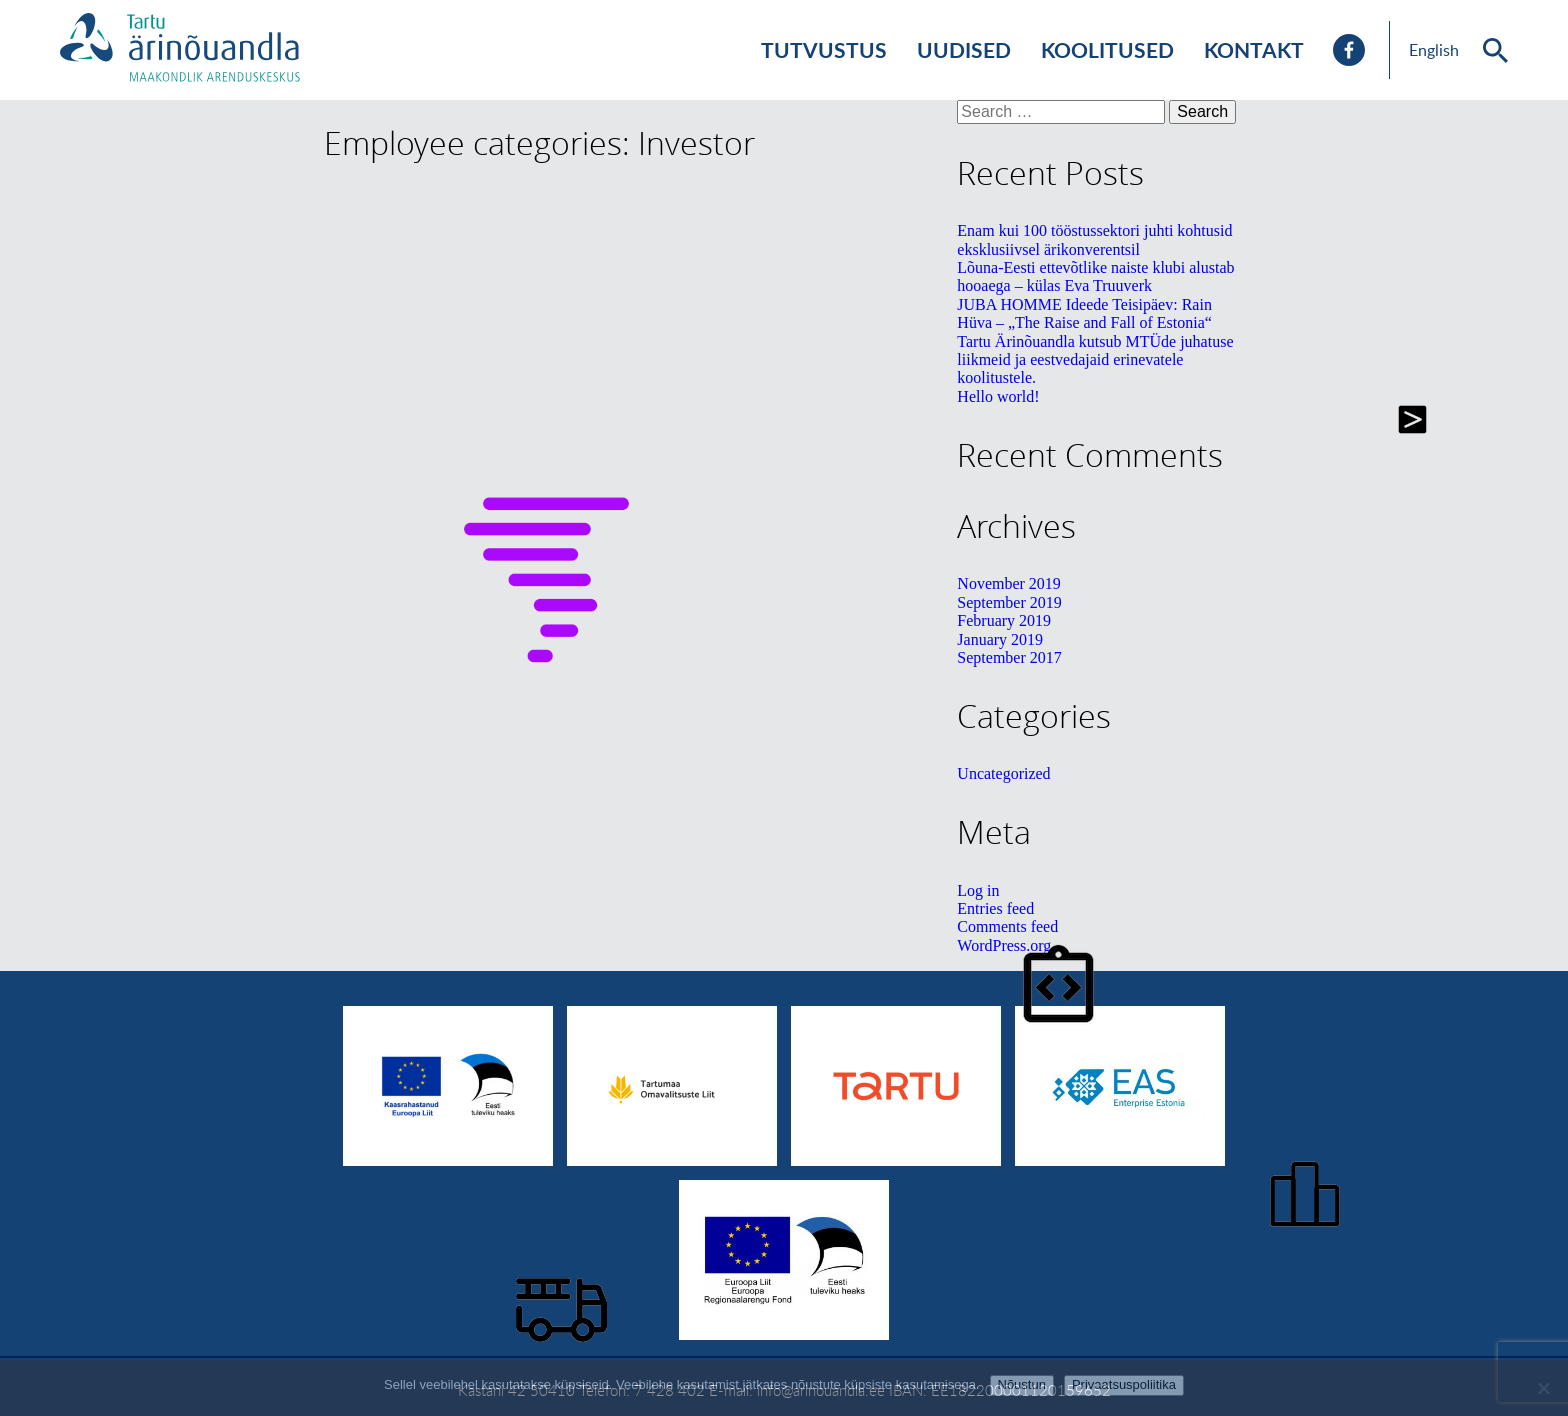 The image size is (1568, 1416). Describe the element at coordinates (558, 1305) in the screenshot. I see `emergency services or fire department contact` at that location.